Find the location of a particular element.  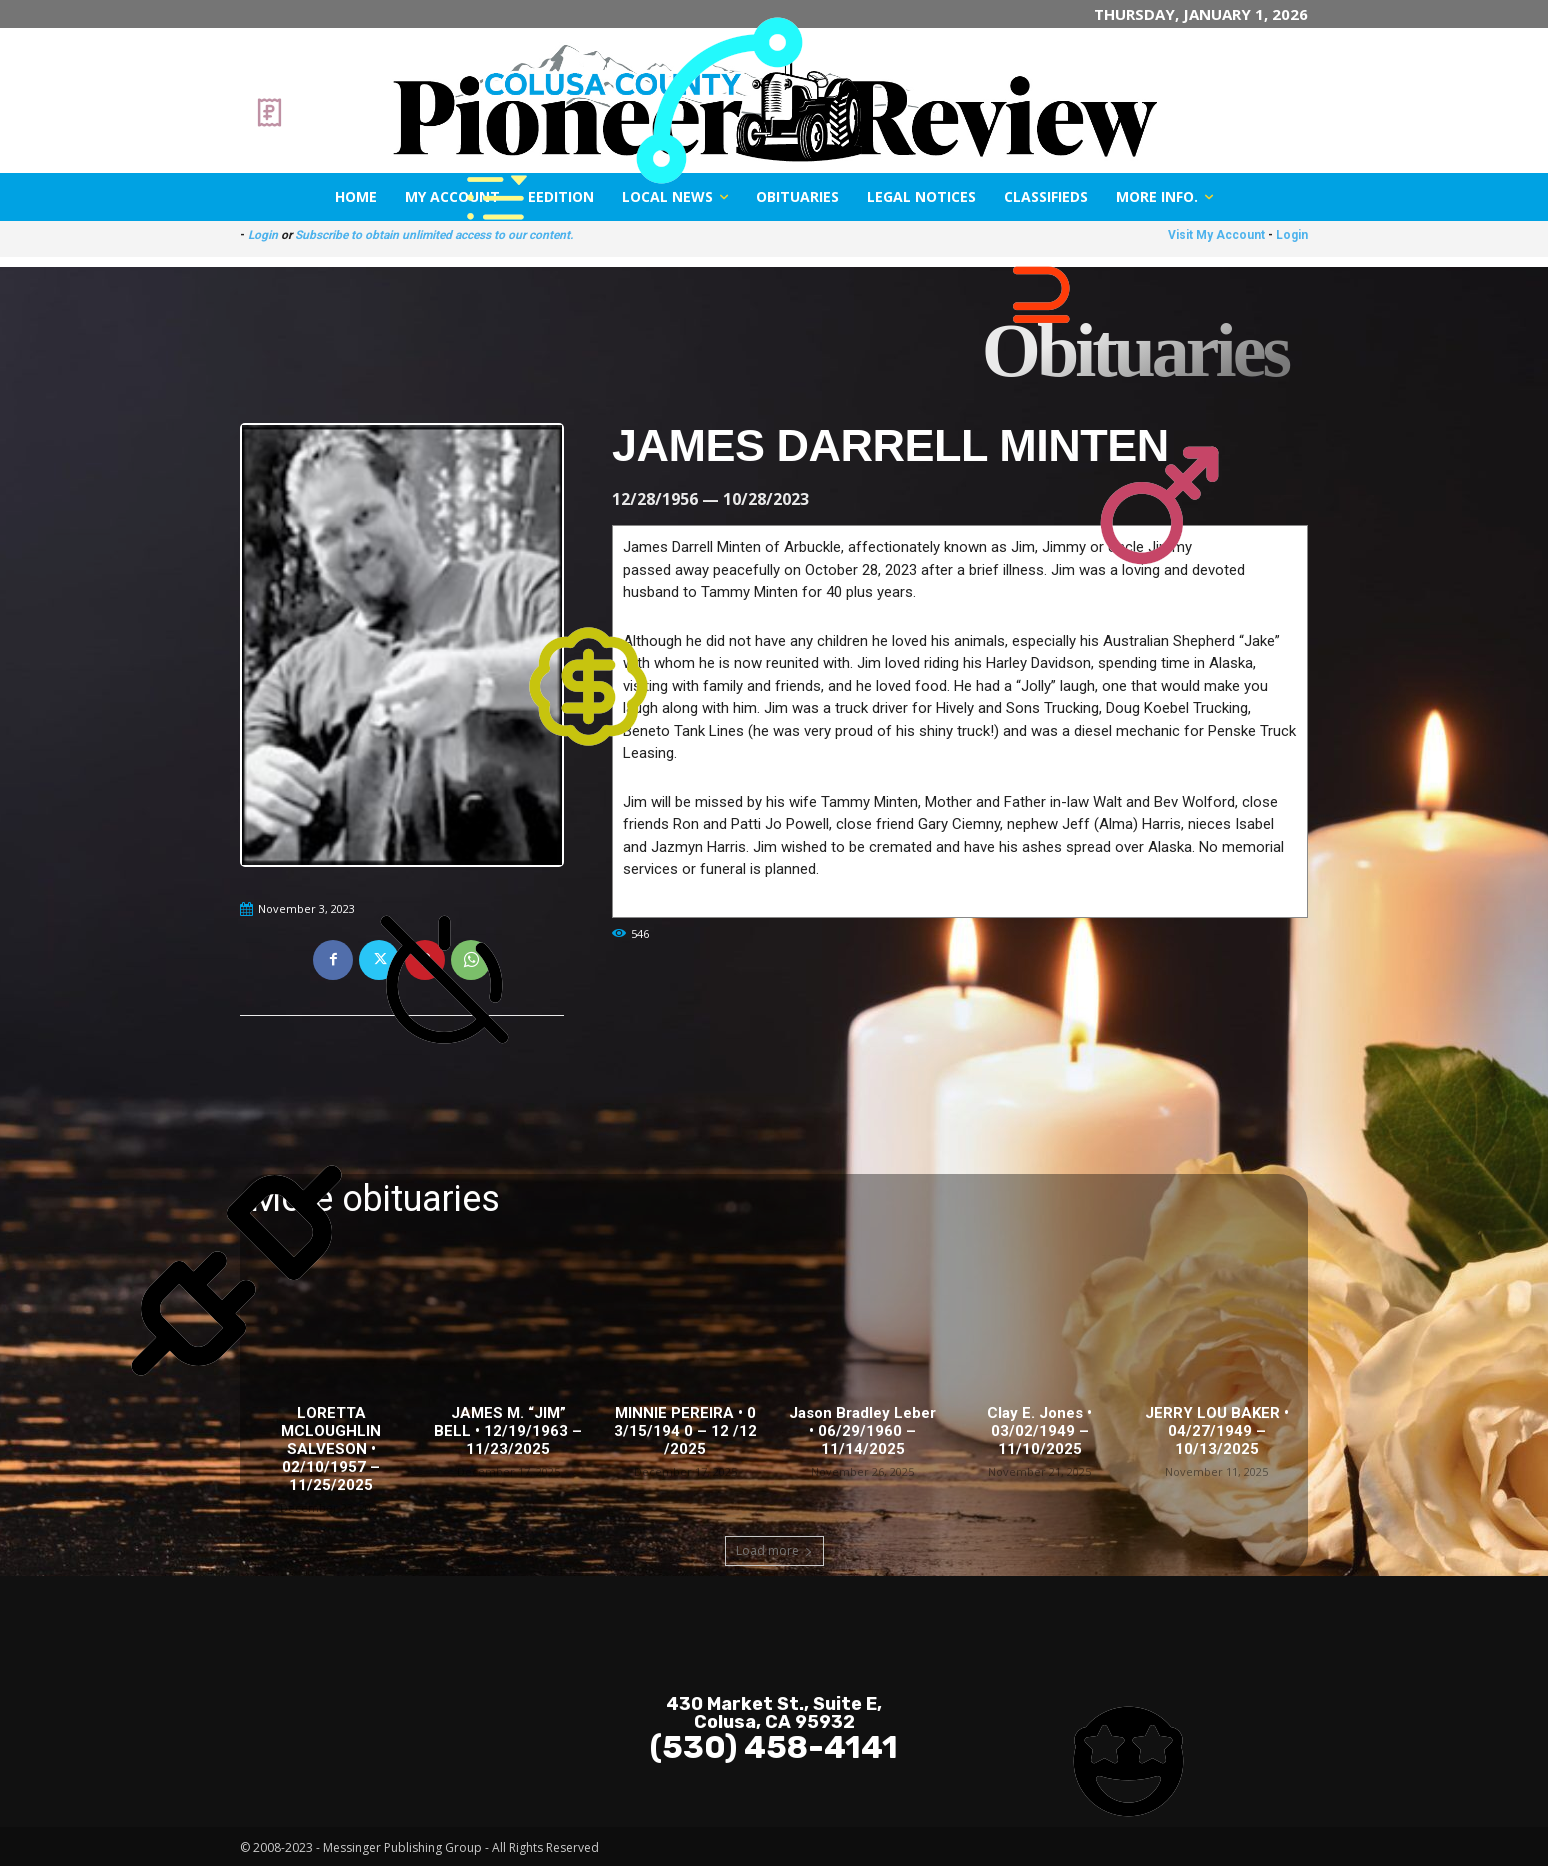

indicates male gender or sex option is located at coordinates (1159, 505).